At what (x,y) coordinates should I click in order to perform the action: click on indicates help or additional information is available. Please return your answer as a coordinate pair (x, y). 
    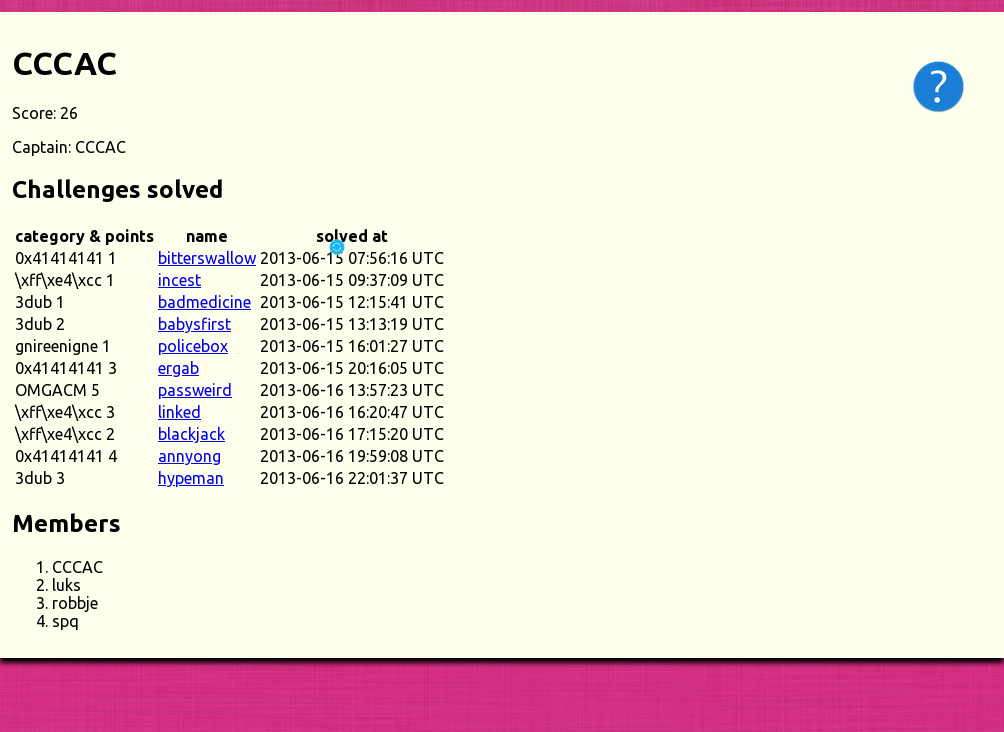
    Looking at the image, I should click on (938, 86).